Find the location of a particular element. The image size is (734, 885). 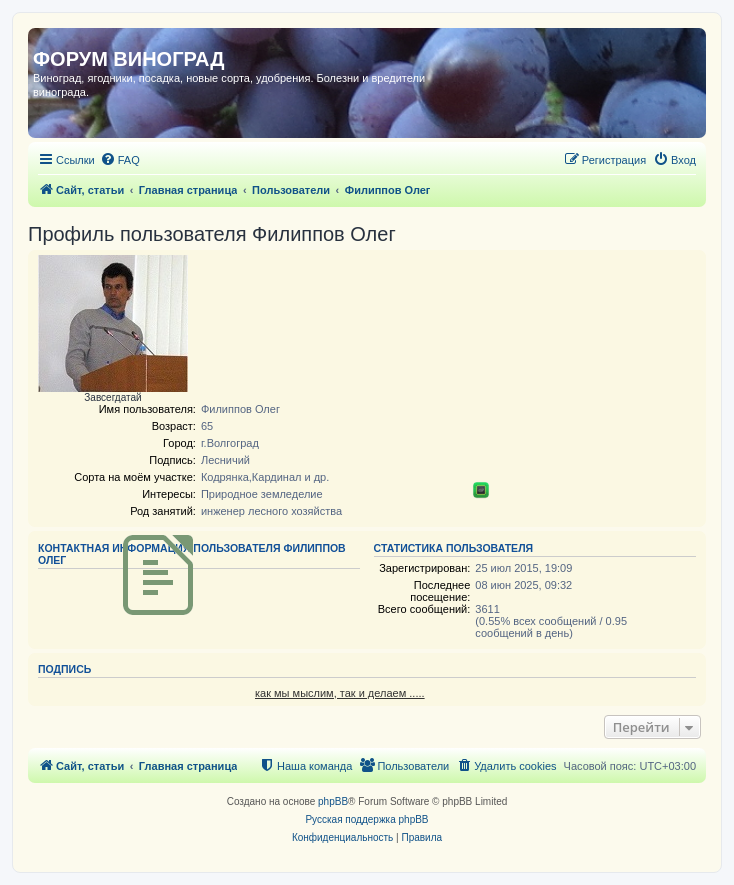

open cpu frequency monitoring app is located at coordinates (481, 490).